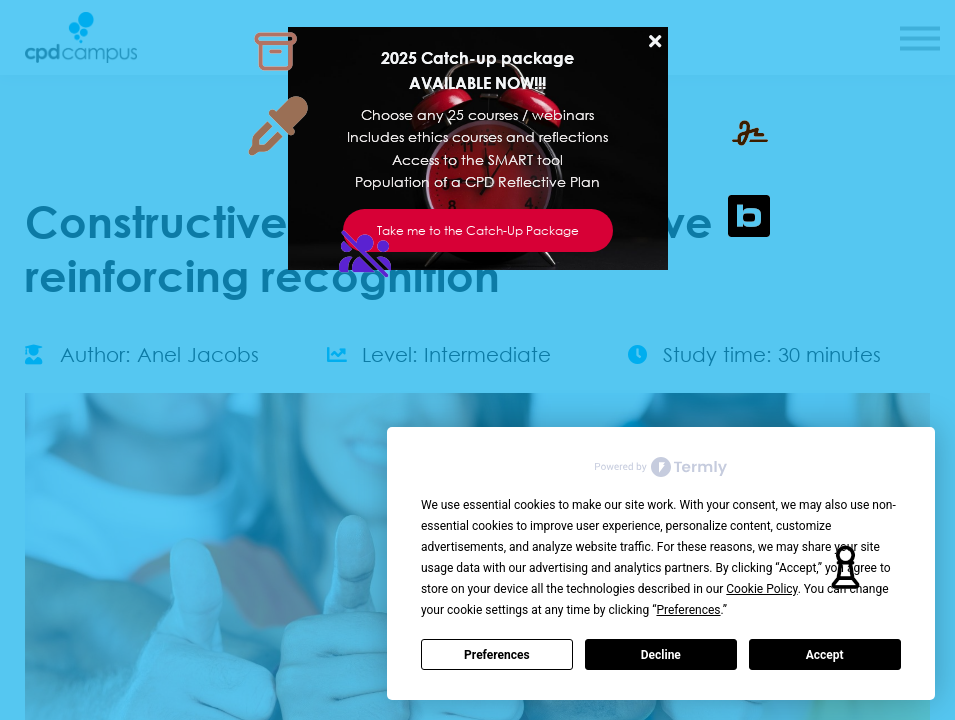  I want to click on bimobject logo, so click(749, 216).